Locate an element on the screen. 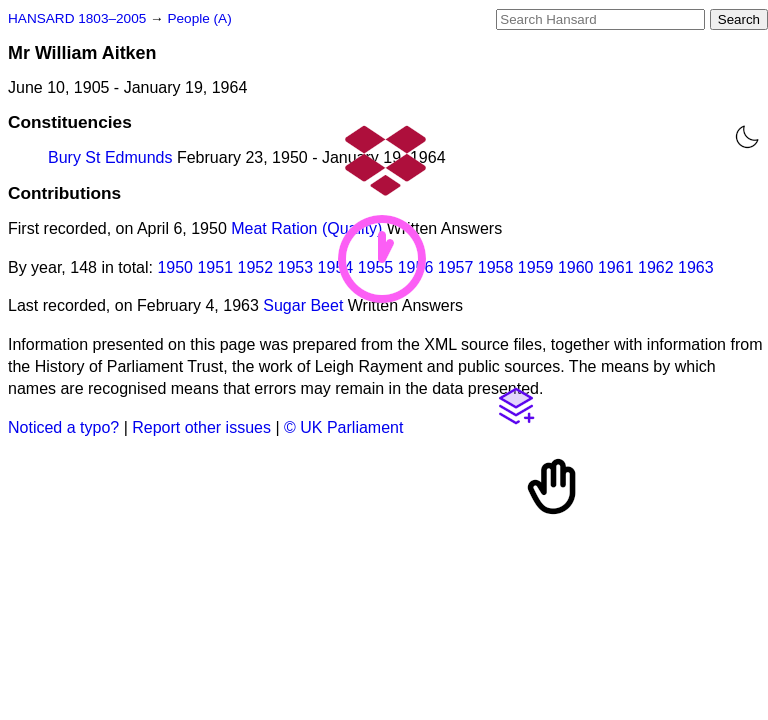  stop or pause an action is located at coordinates (553, 486).